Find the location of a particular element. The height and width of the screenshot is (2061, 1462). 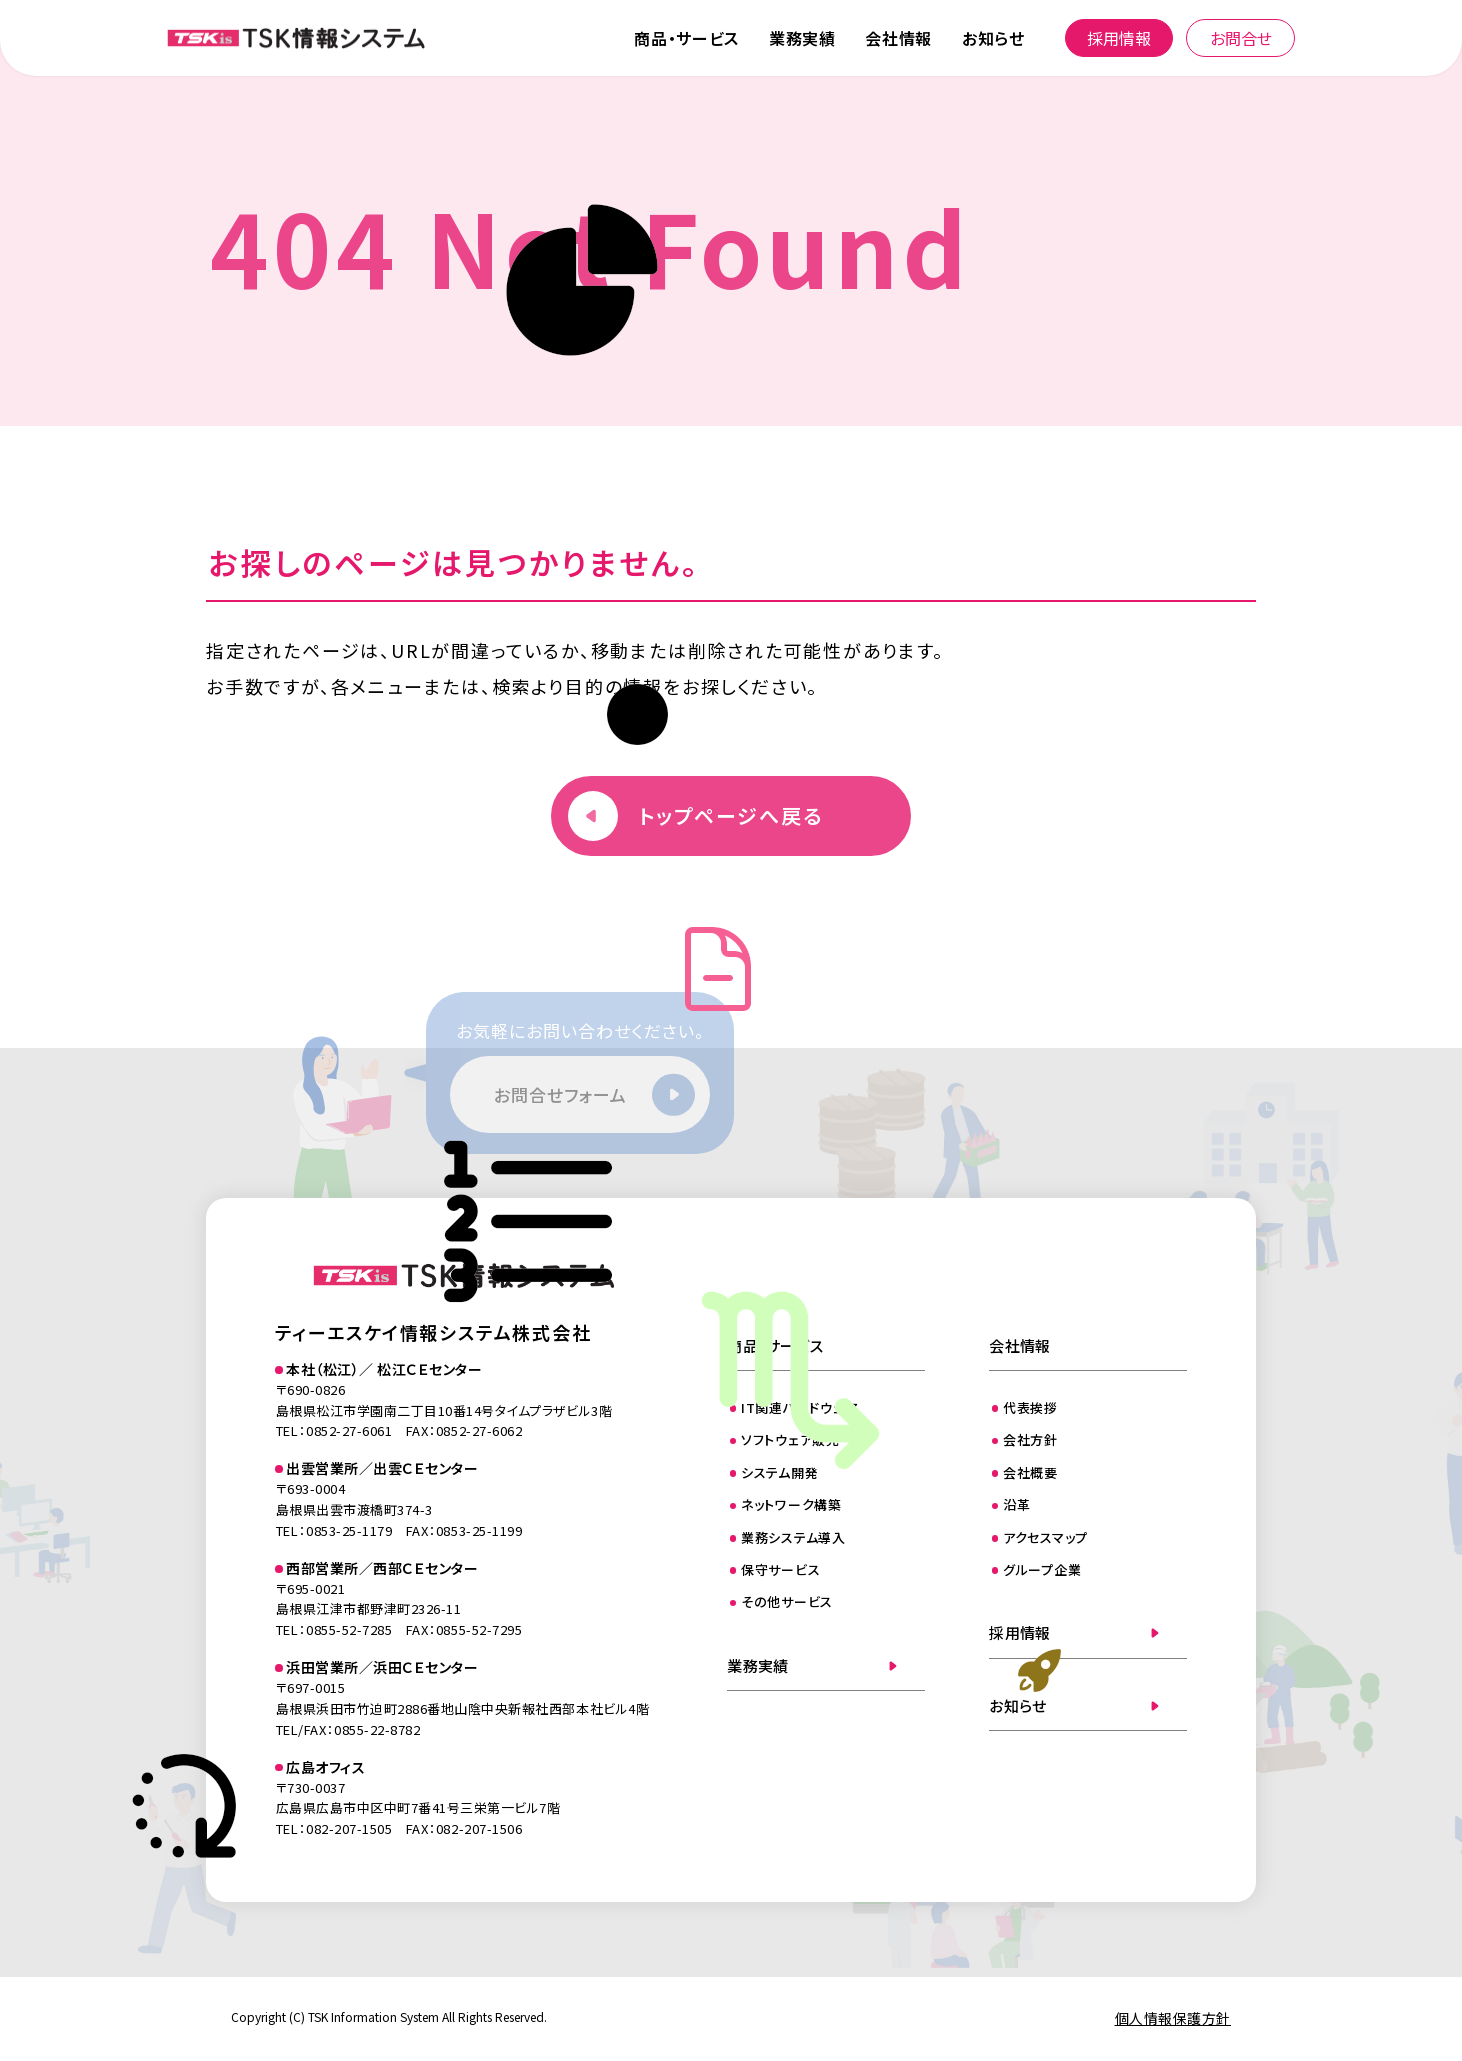

indicates scorpio zodiac sign is located at coordinates (790, 1371).